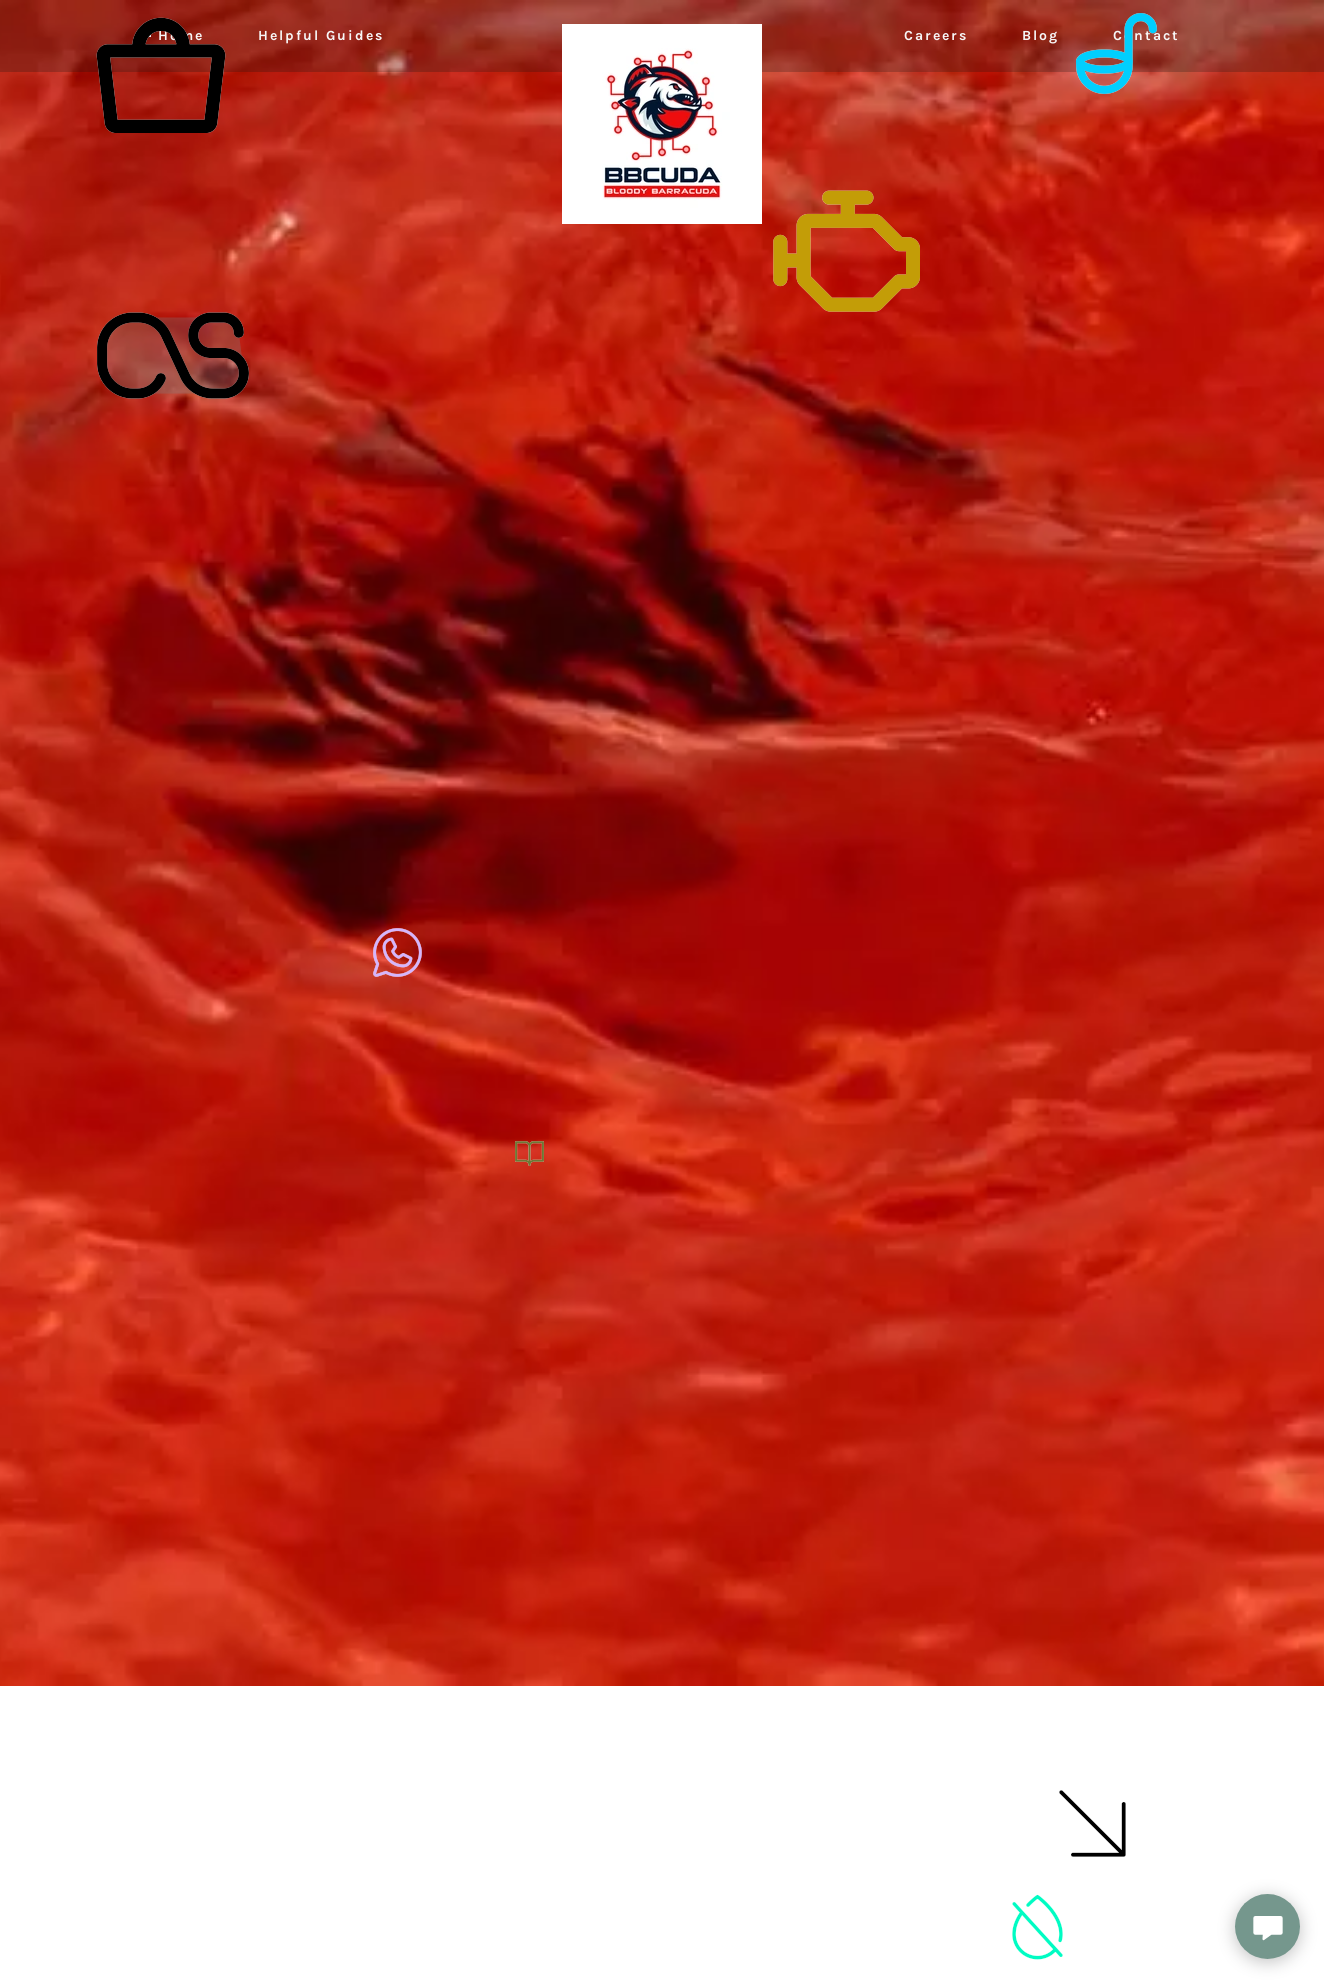 This screenshot has width=1324, height=1983. I want to click on connect to Last.fm account, so click(173, 353).